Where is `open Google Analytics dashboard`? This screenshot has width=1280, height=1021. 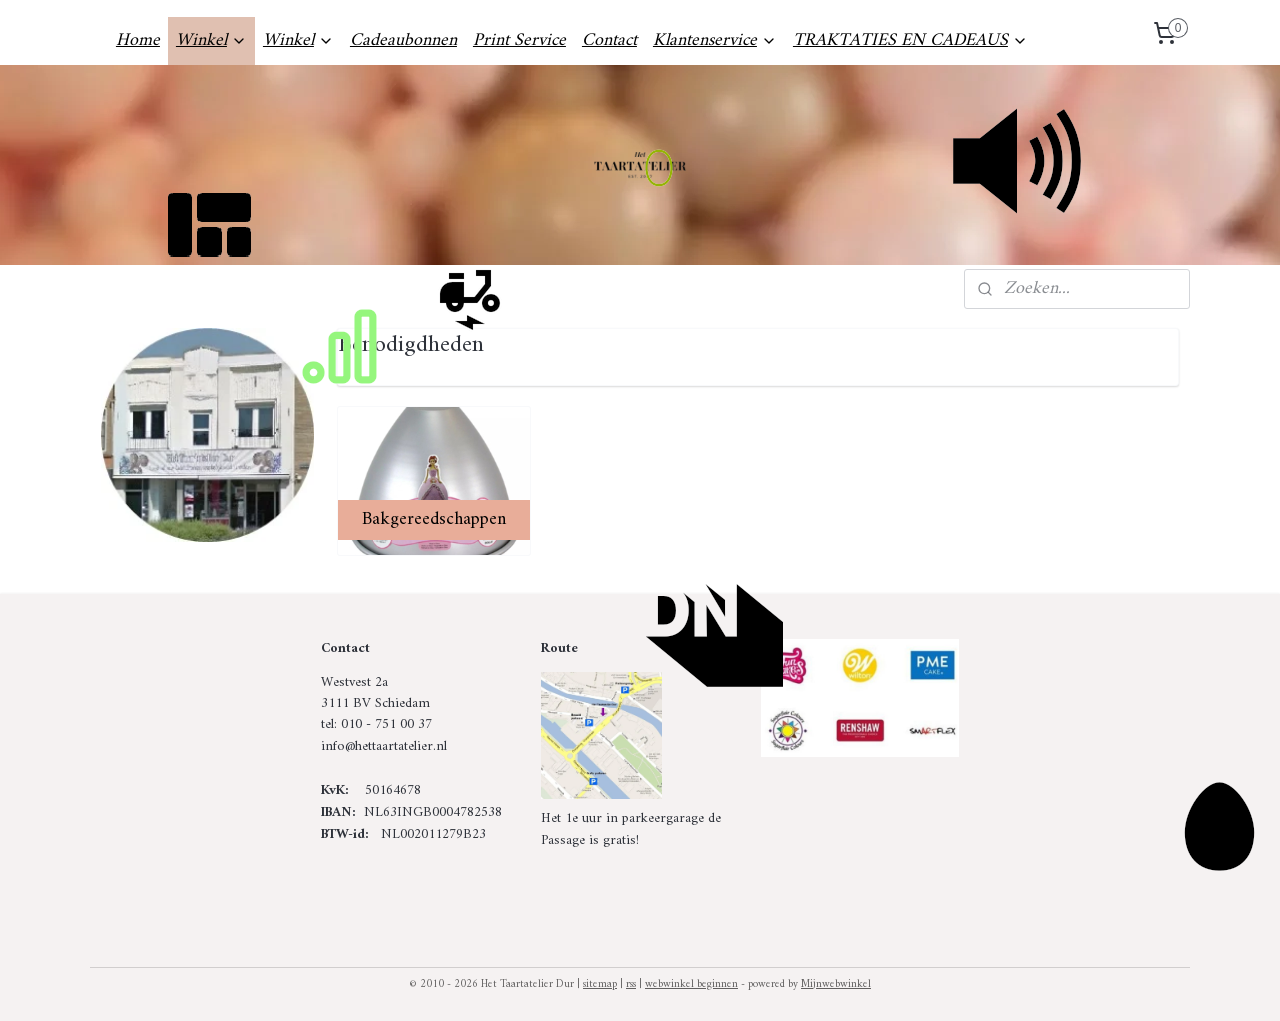
open Google Analytics dashboard is located at coordinates (339, 346).